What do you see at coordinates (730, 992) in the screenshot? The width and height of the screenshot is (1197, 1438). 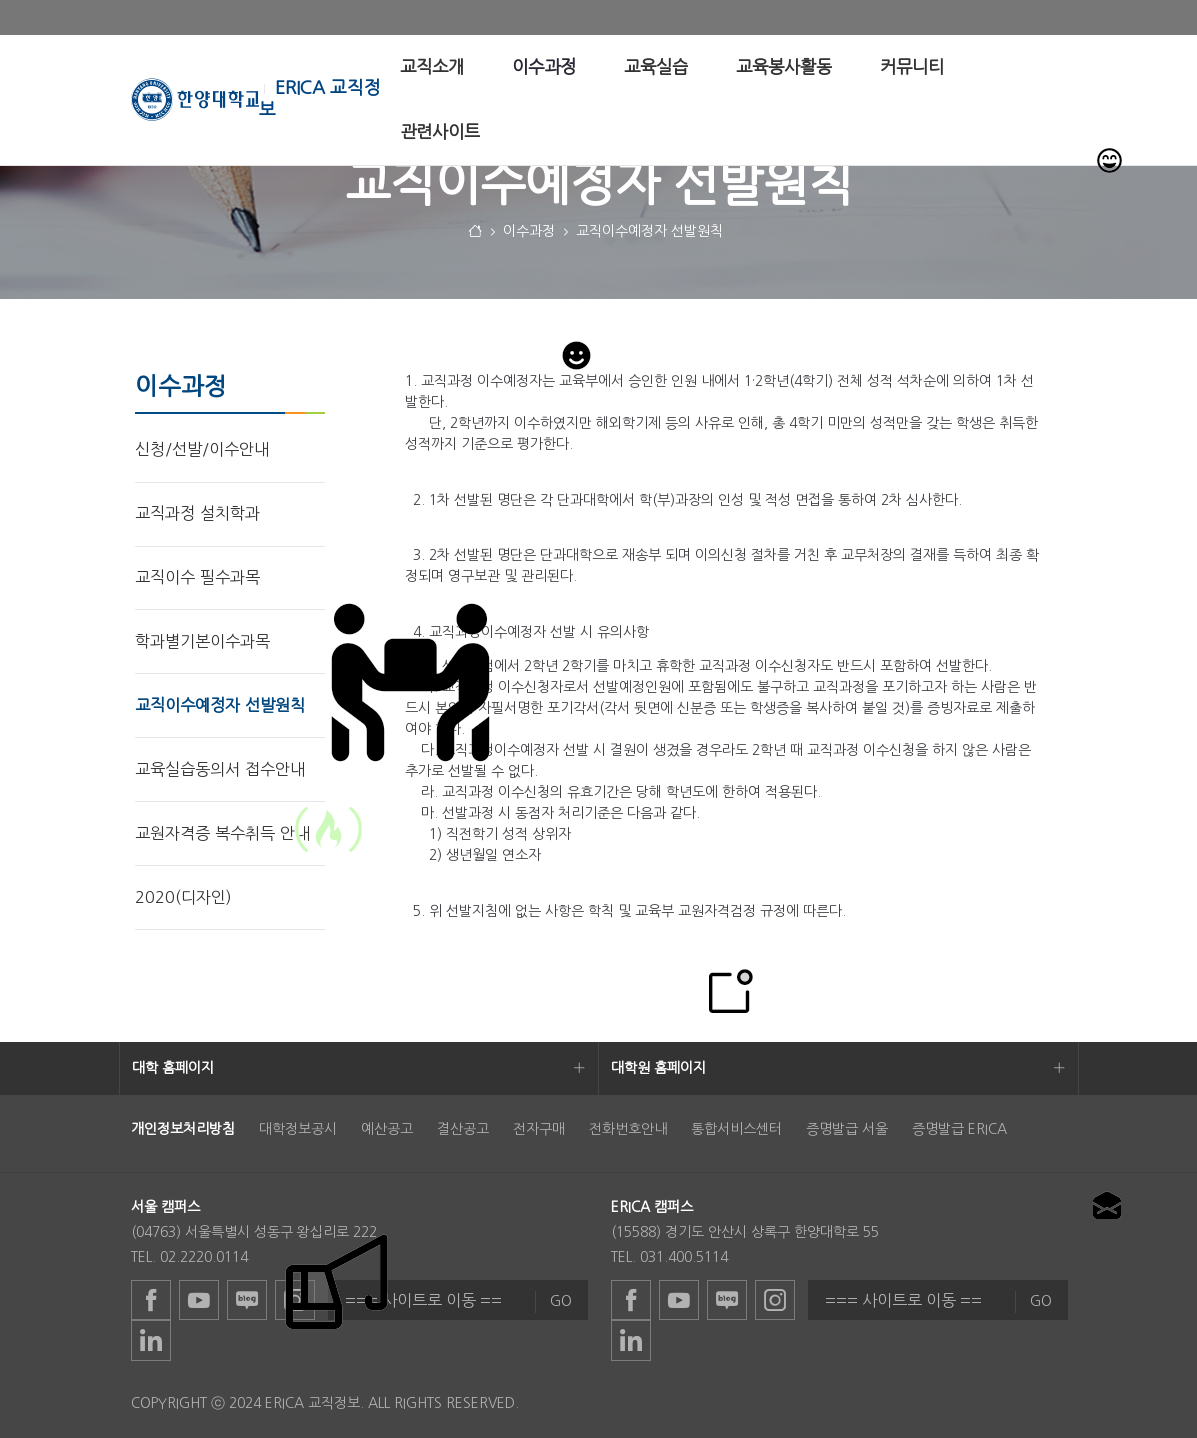 I see `indicates new notifications or alerts` at bounding box center [730, 992].